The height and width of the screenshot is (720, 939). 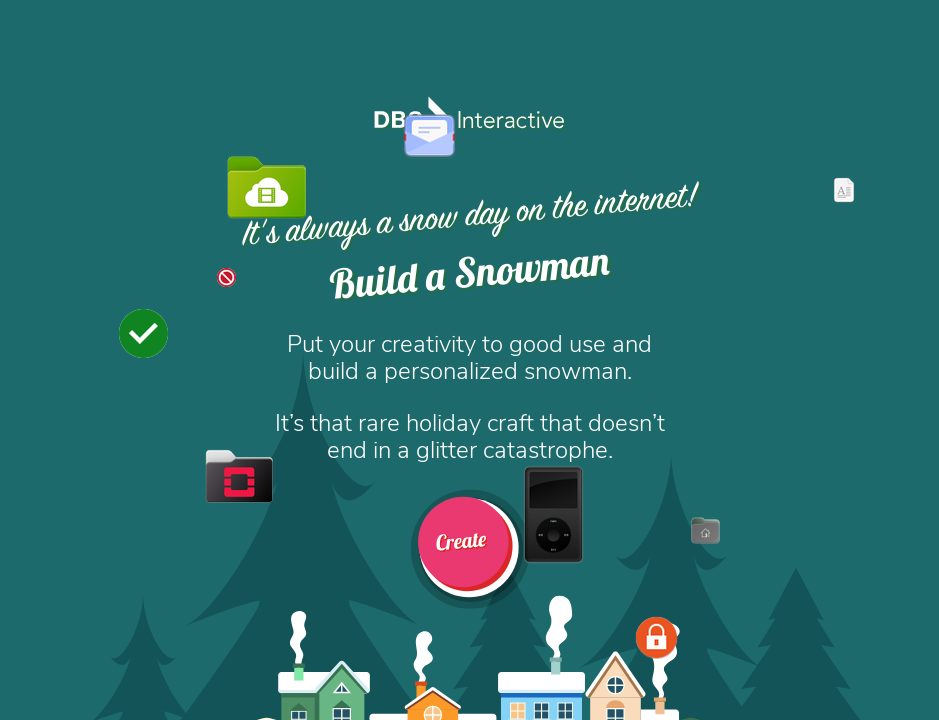 I want to click on open a rich text format document, so click(x=844, y=190).